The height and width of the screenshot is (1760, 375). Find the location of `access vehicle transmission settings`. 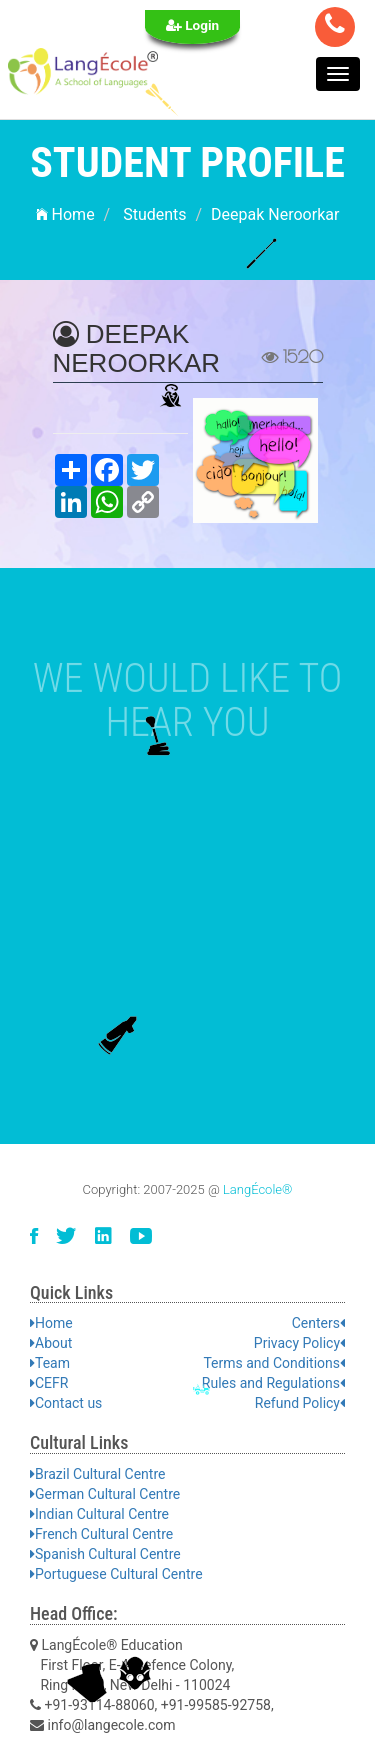

access vehicle transmission settings is located at coordinates (157, 735).